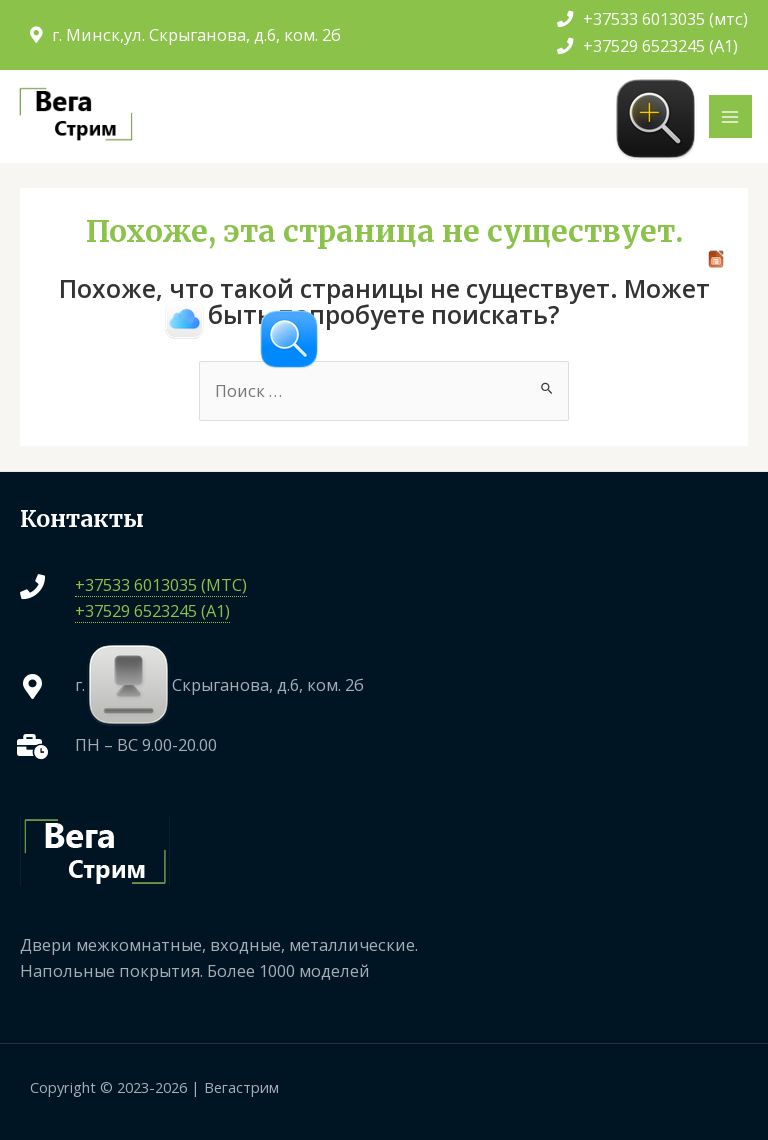 This screenshot has height=1140, width=768. Describe the element at coordinates (289, 339) in the screenshot. I see `open Spotlight search` at that location.